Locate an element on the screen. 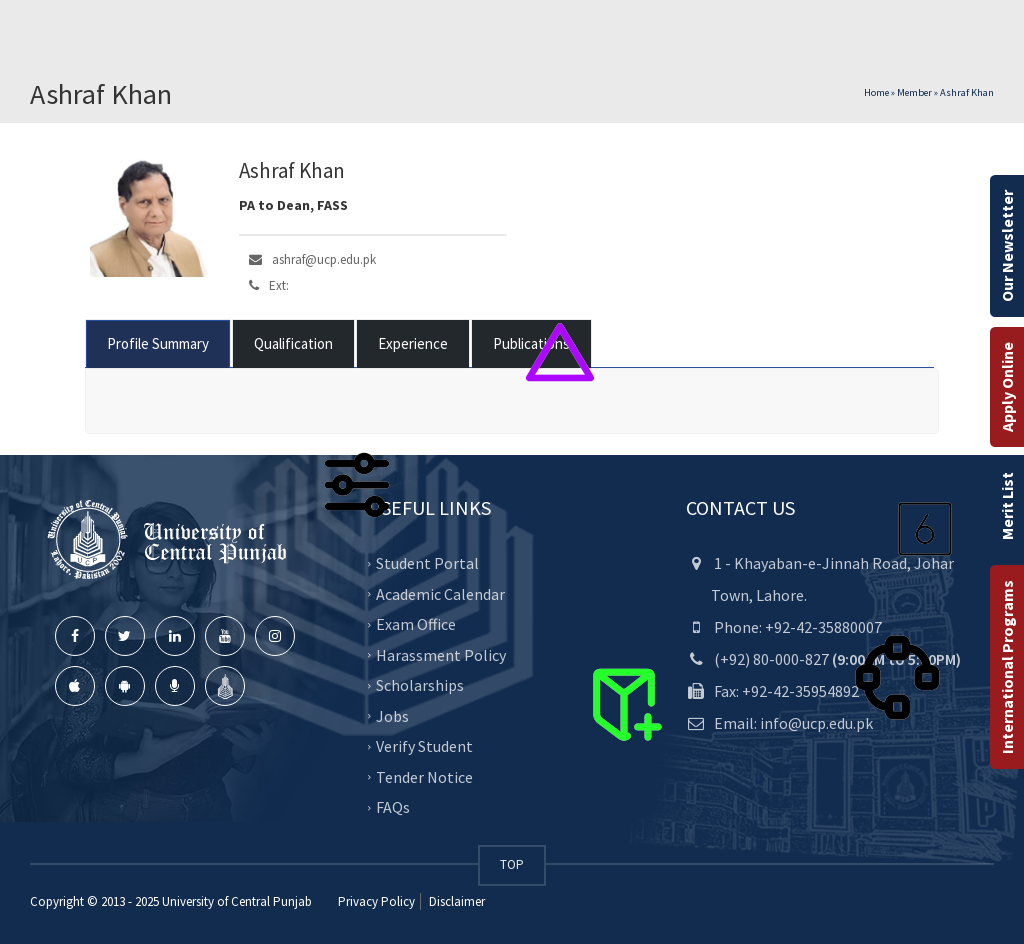 The height and width of the screenshot is (944, 1024). edit bezier curve anchor points is located at coordinates (897, 677).